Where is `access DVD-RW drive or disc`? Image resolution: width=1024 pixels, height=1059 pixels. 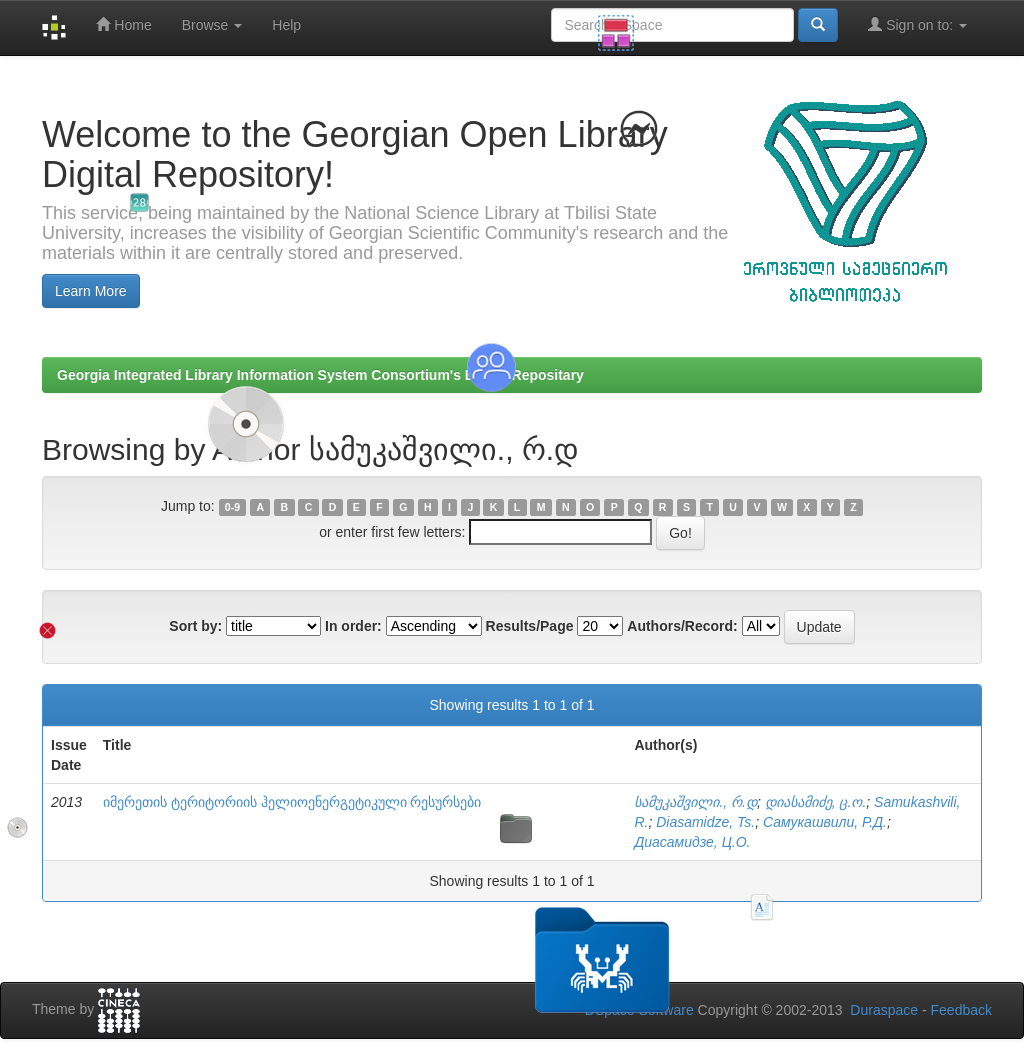 access DVD-RW drive or disc is located at coordinates (17, 827).